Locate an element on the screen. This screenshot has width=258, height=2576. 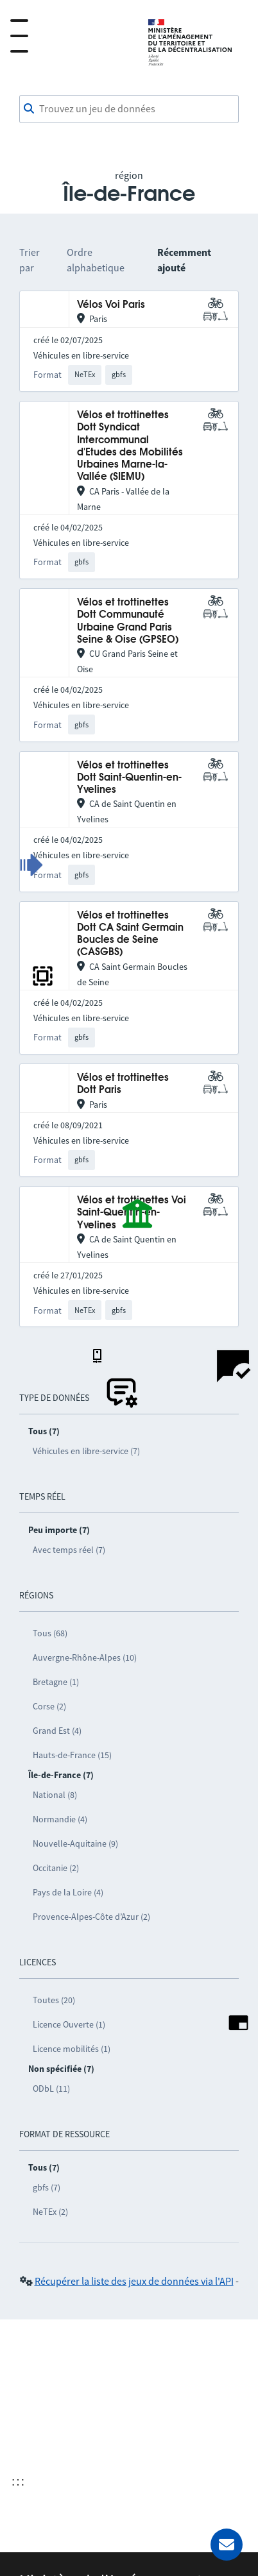
view nearby museums or cultural attractions is located at coordinates (137, 1213).